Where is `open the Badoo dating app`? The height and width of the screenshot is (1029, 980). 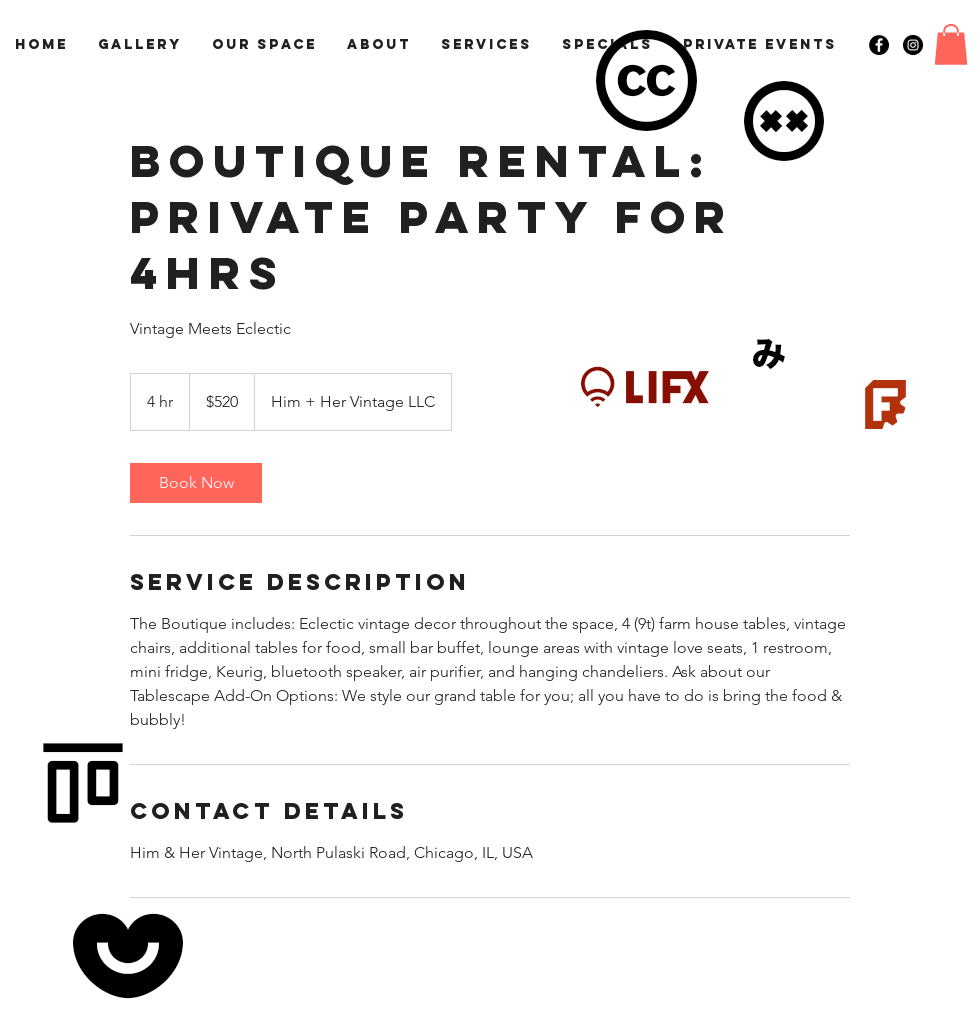
open the Badoo dating app is located at coordinates (128, 956).